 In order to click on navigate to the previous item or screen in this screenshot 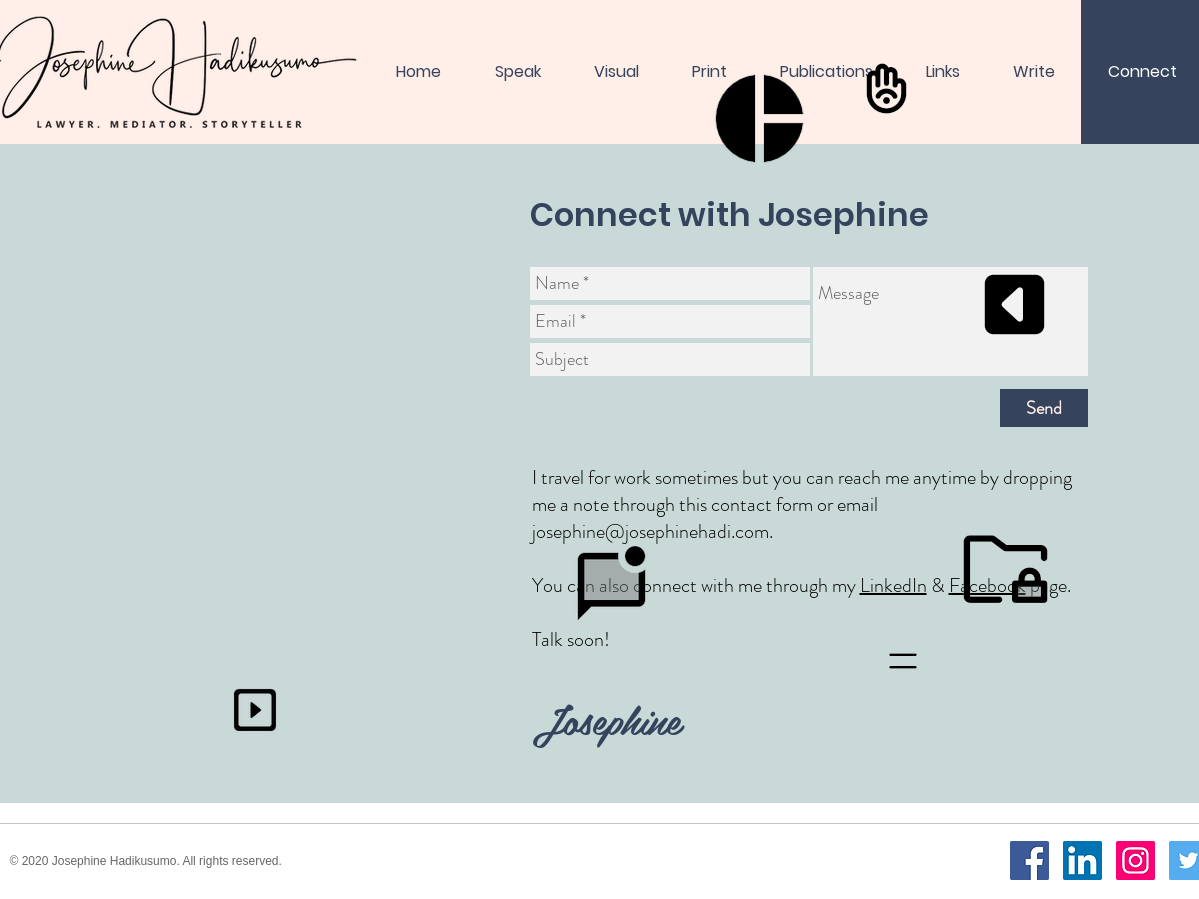, I will do `click(1014, 304)`.